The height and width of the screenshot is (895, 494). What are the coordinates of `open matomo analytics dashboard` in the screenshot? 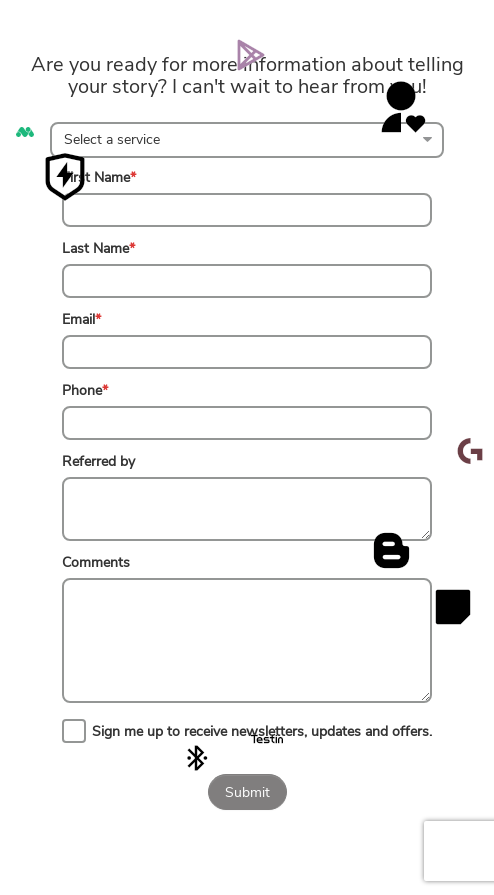 It's located at (25, 132).